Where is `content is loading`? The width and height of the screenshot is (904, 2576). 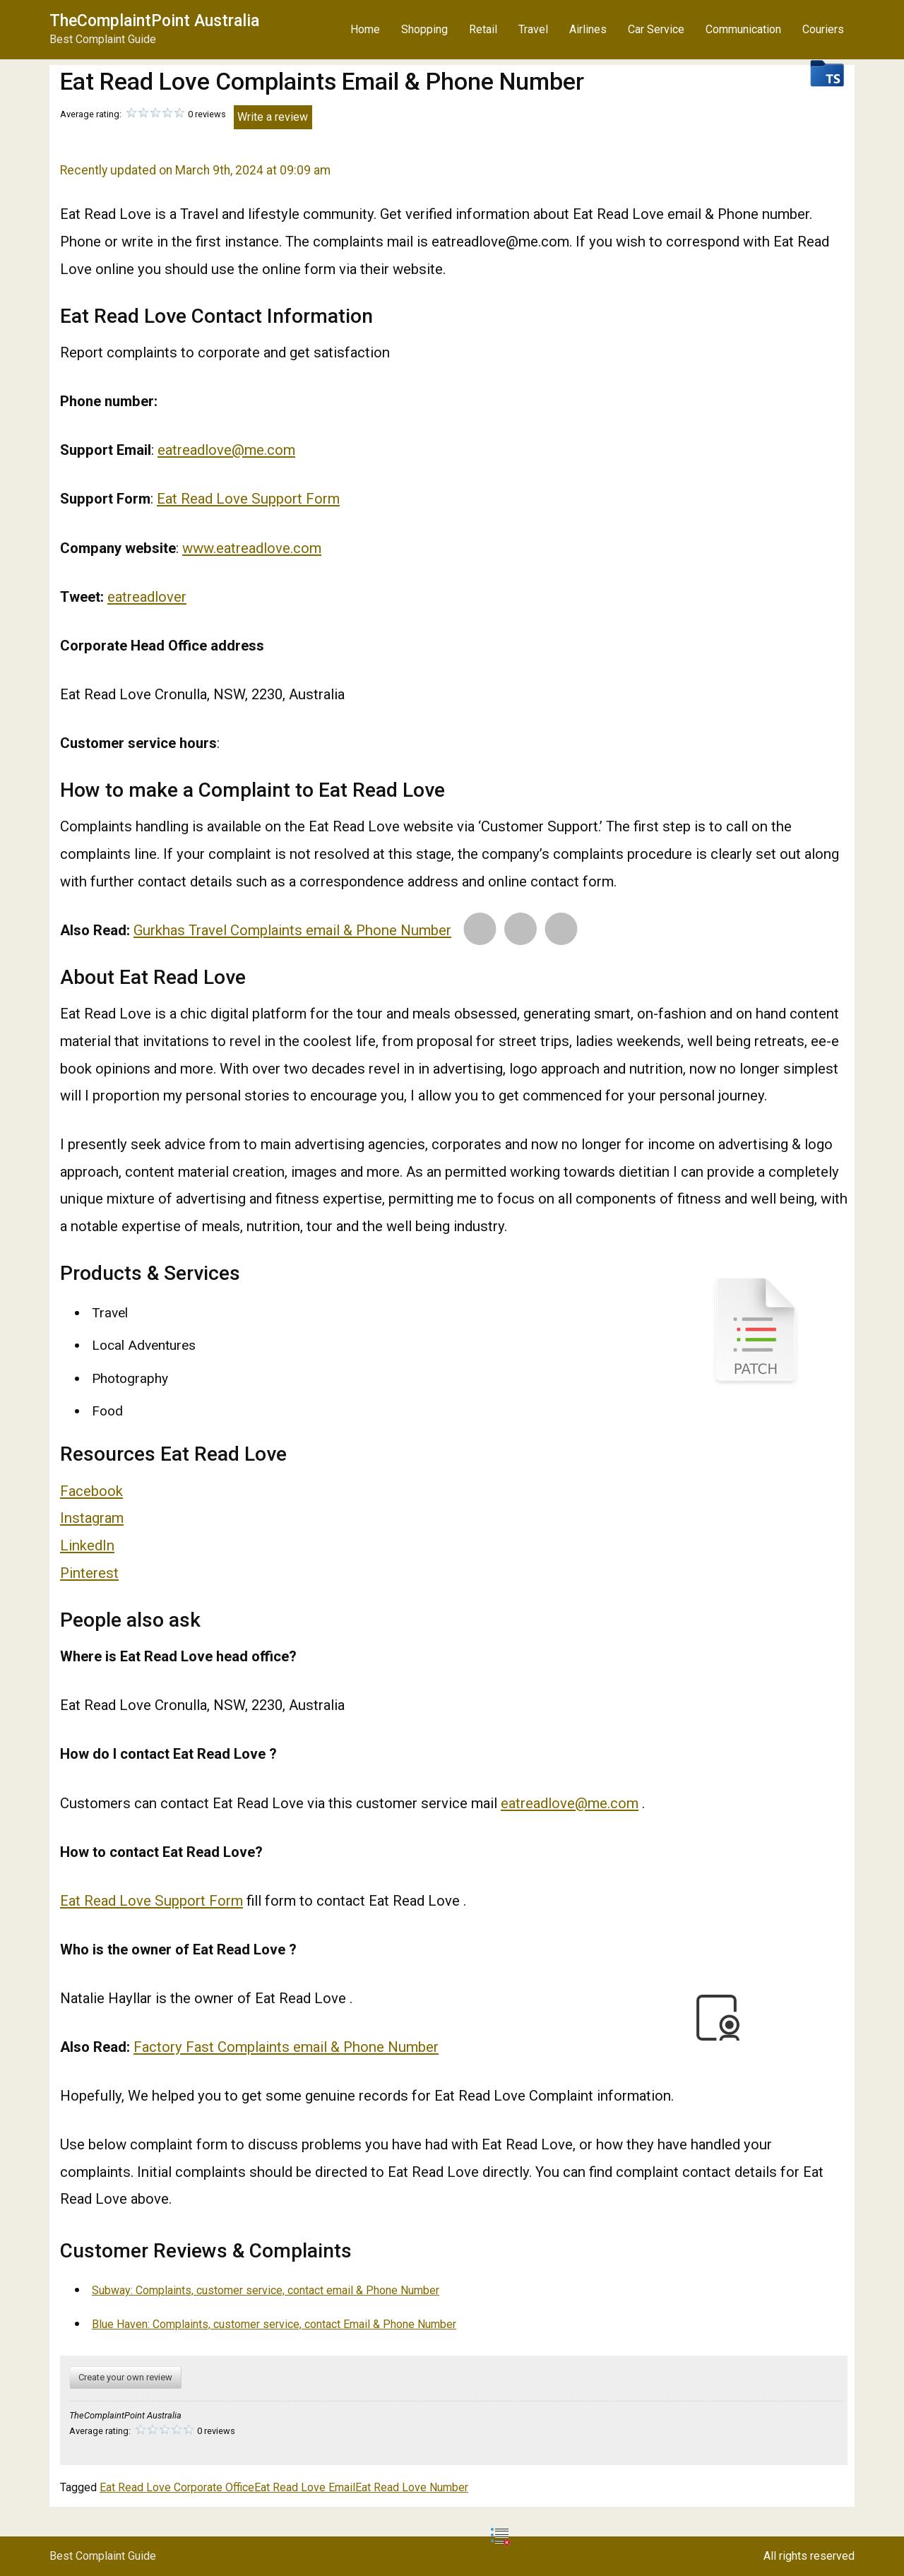 content is loading is located at coordinates (521, 929).